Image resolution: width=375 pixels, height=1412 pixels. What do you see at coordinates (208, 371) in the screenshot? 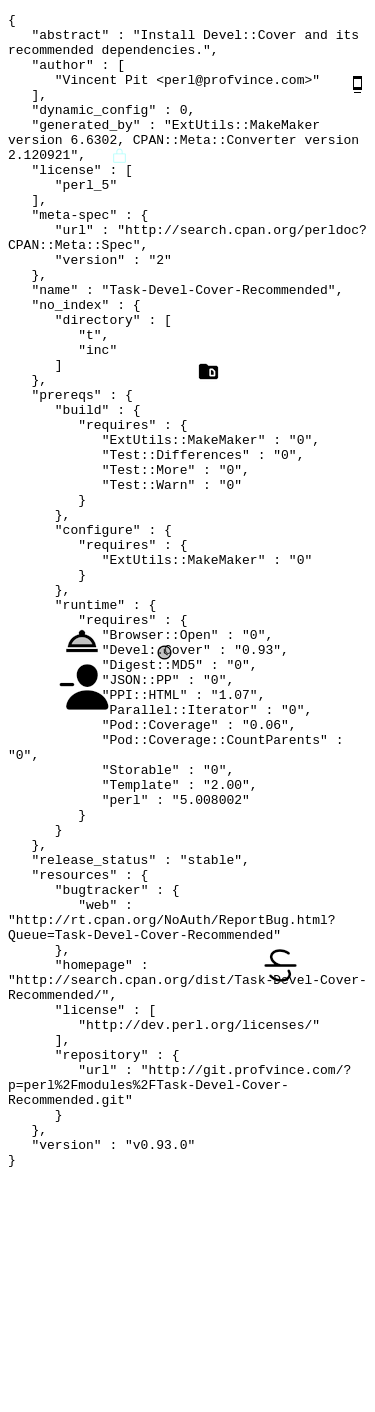
I see `access saved code snippets` at bounding box center [208, 371].